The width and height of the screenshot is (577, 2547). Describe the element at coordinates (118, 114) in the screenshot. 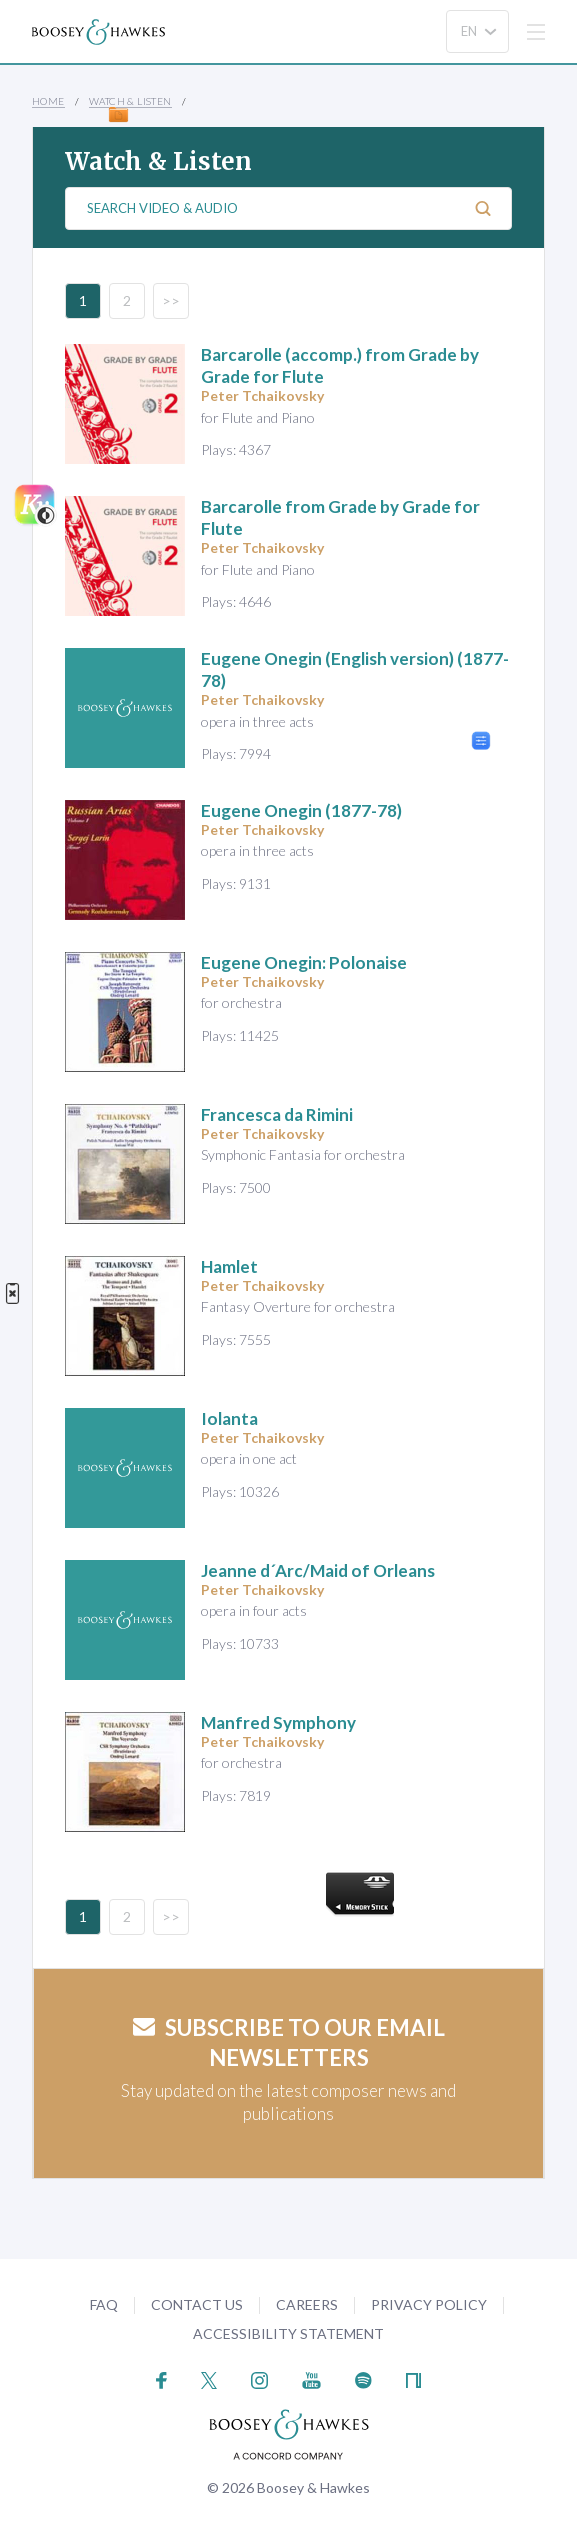

I see `open your documents folder` at that location.